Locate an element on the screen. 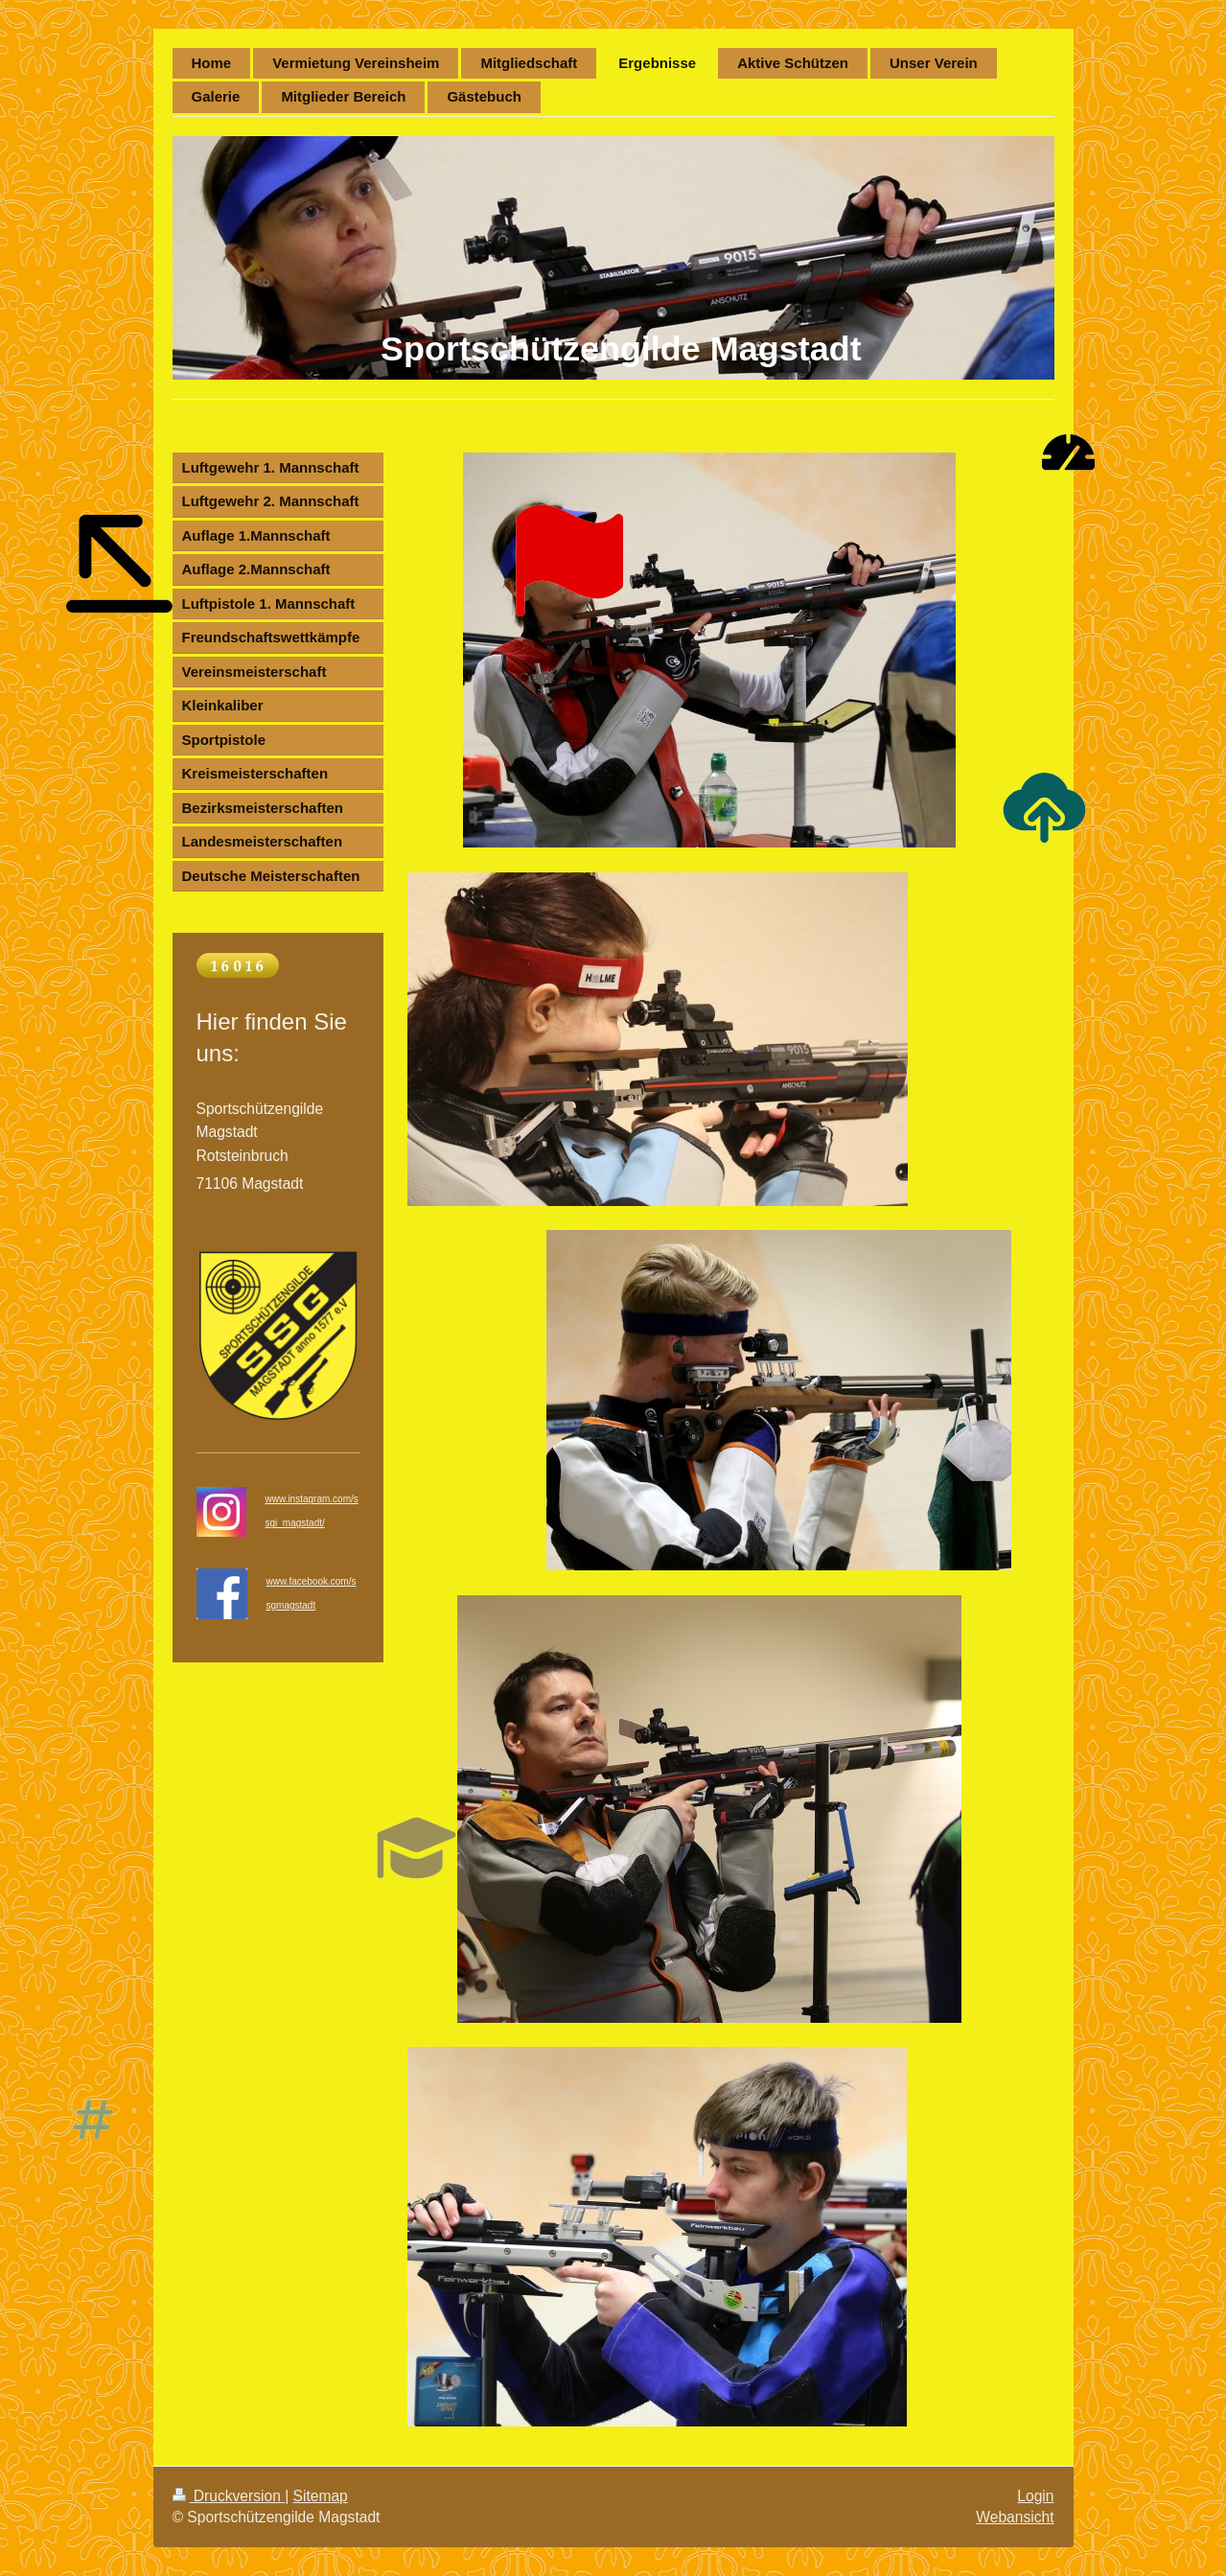  view performance metrics or speed is located at coordinates (1068, 454).